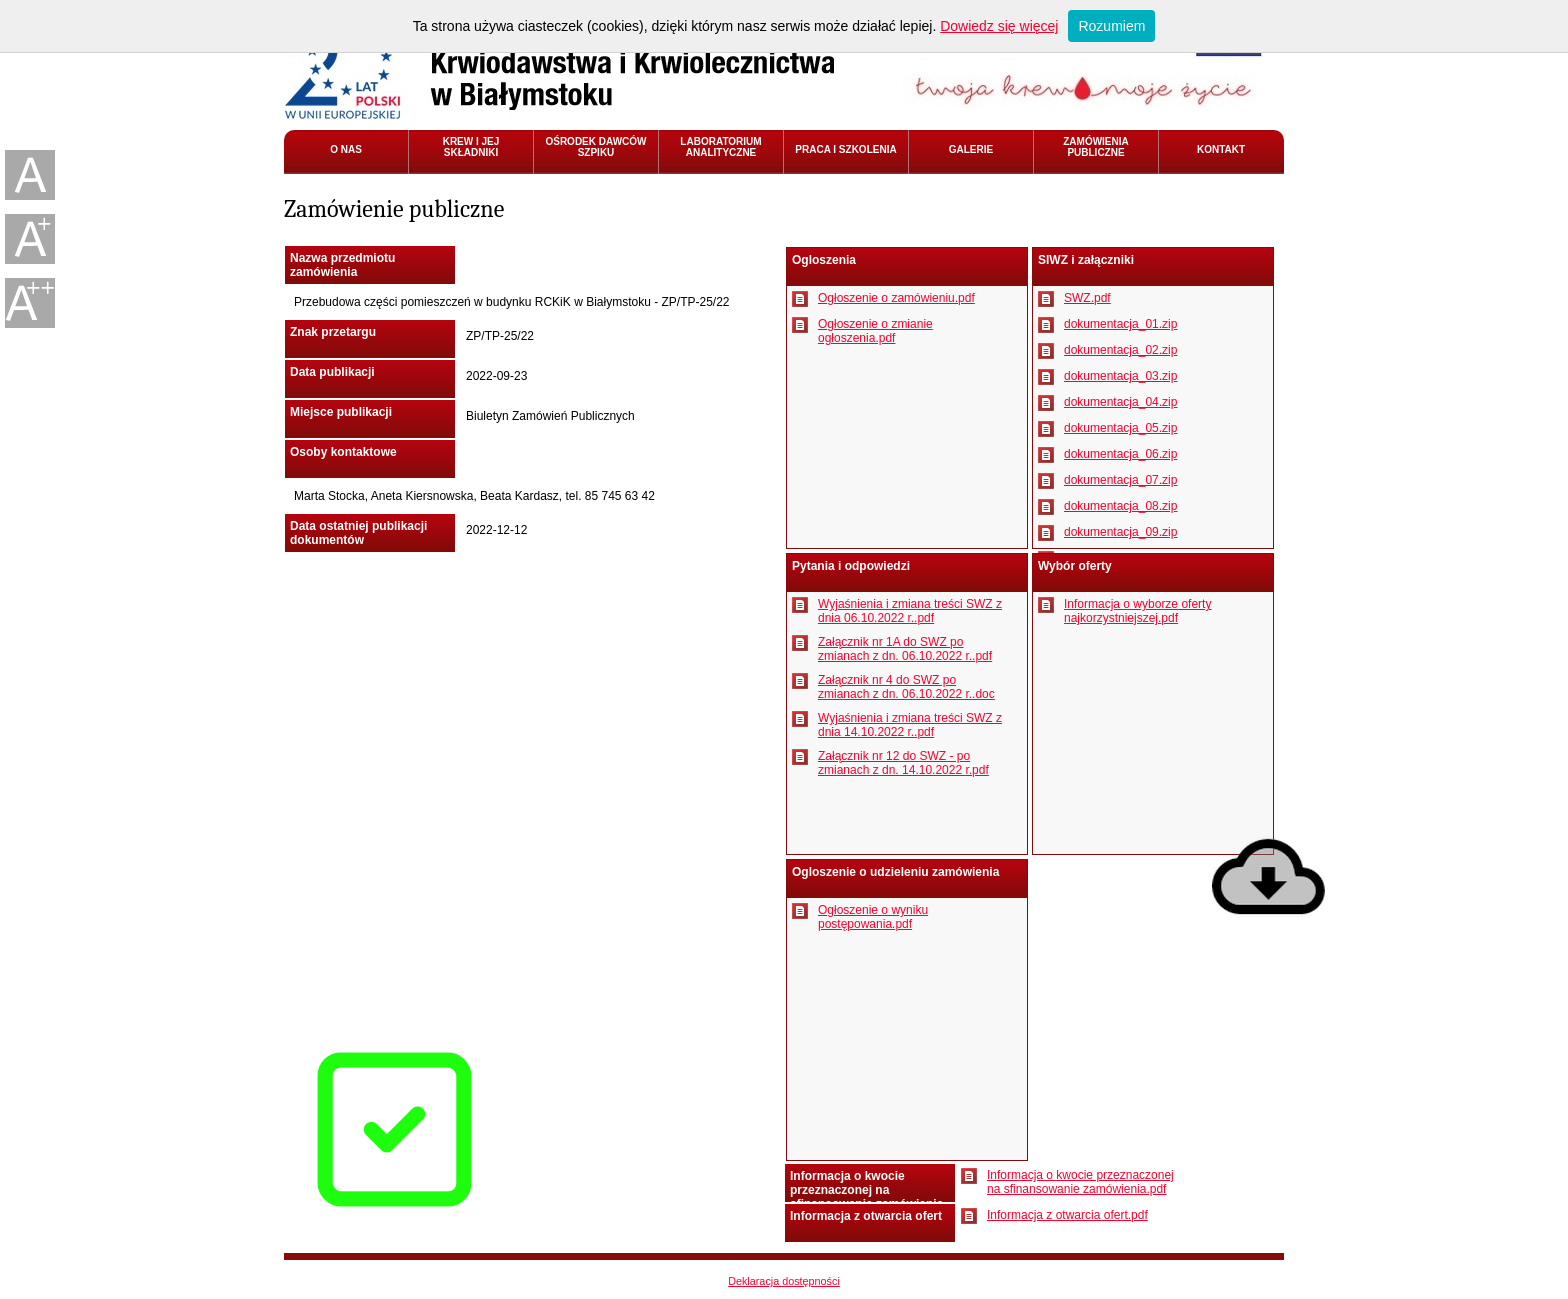 The width and height of the screenshot is (1568, 1299). What do you see at coordinates (1268, 876) in the screenshot?
I see `download file from cloud storage` at bounding box center [1268, 876].